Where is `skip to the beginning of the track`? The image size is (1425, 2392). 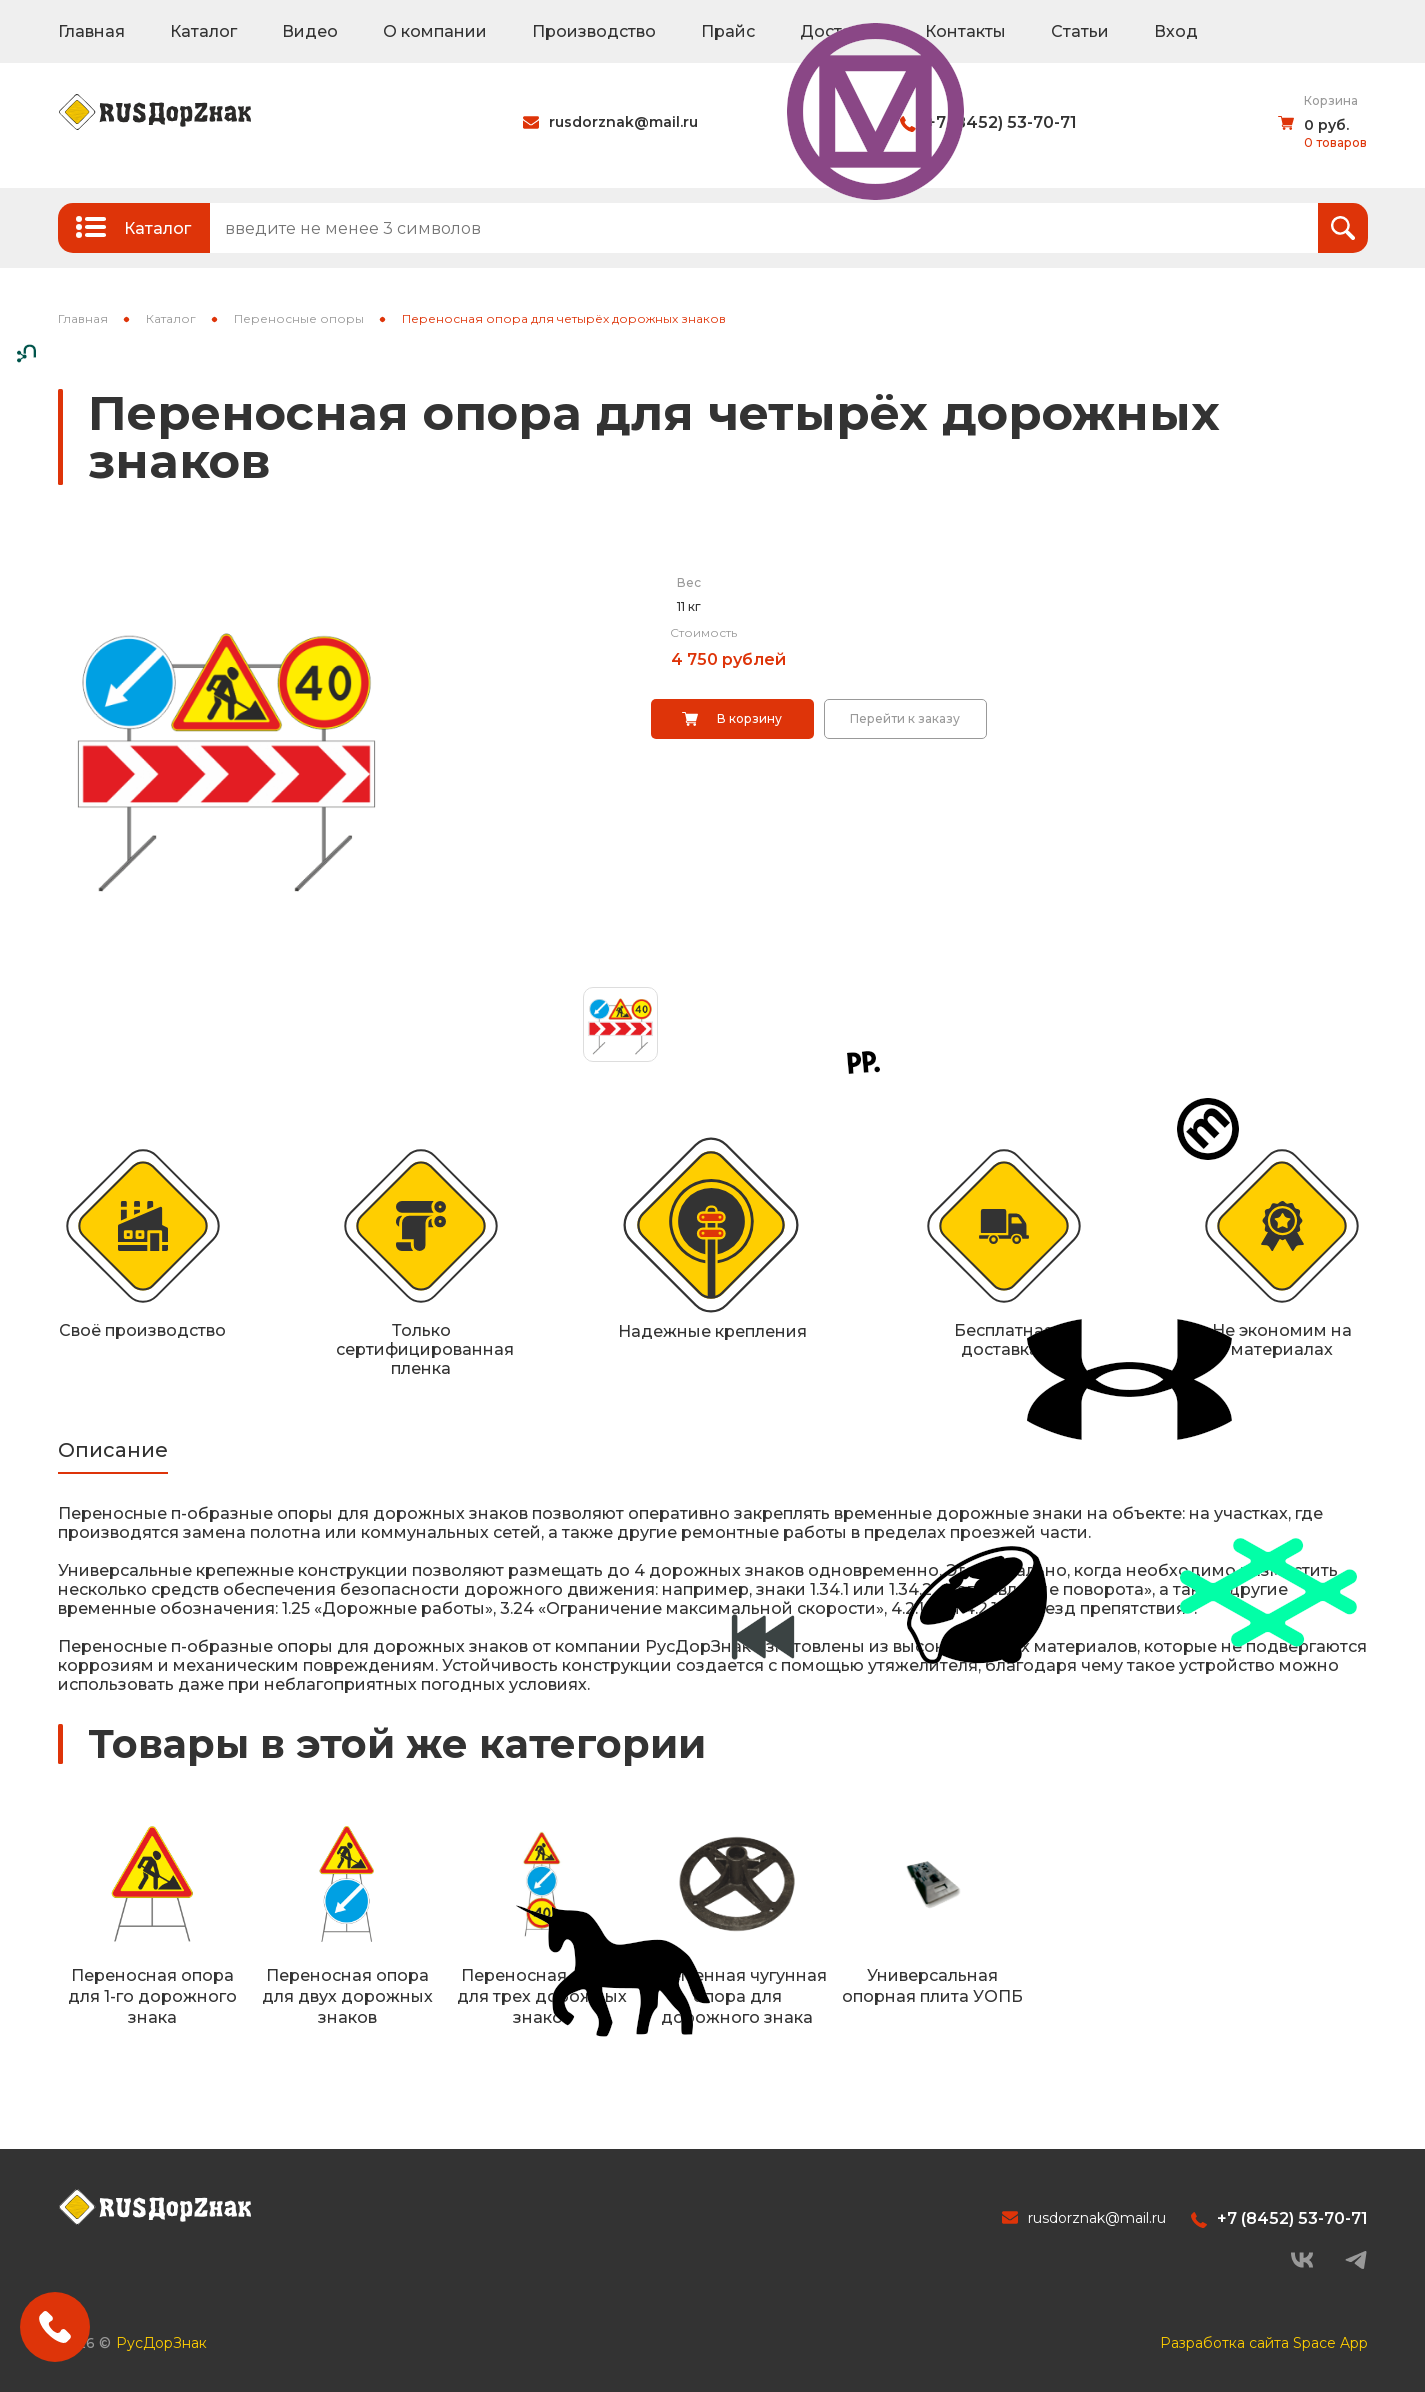
skip to the beginning of the track is located at coordinates (763, 1637).